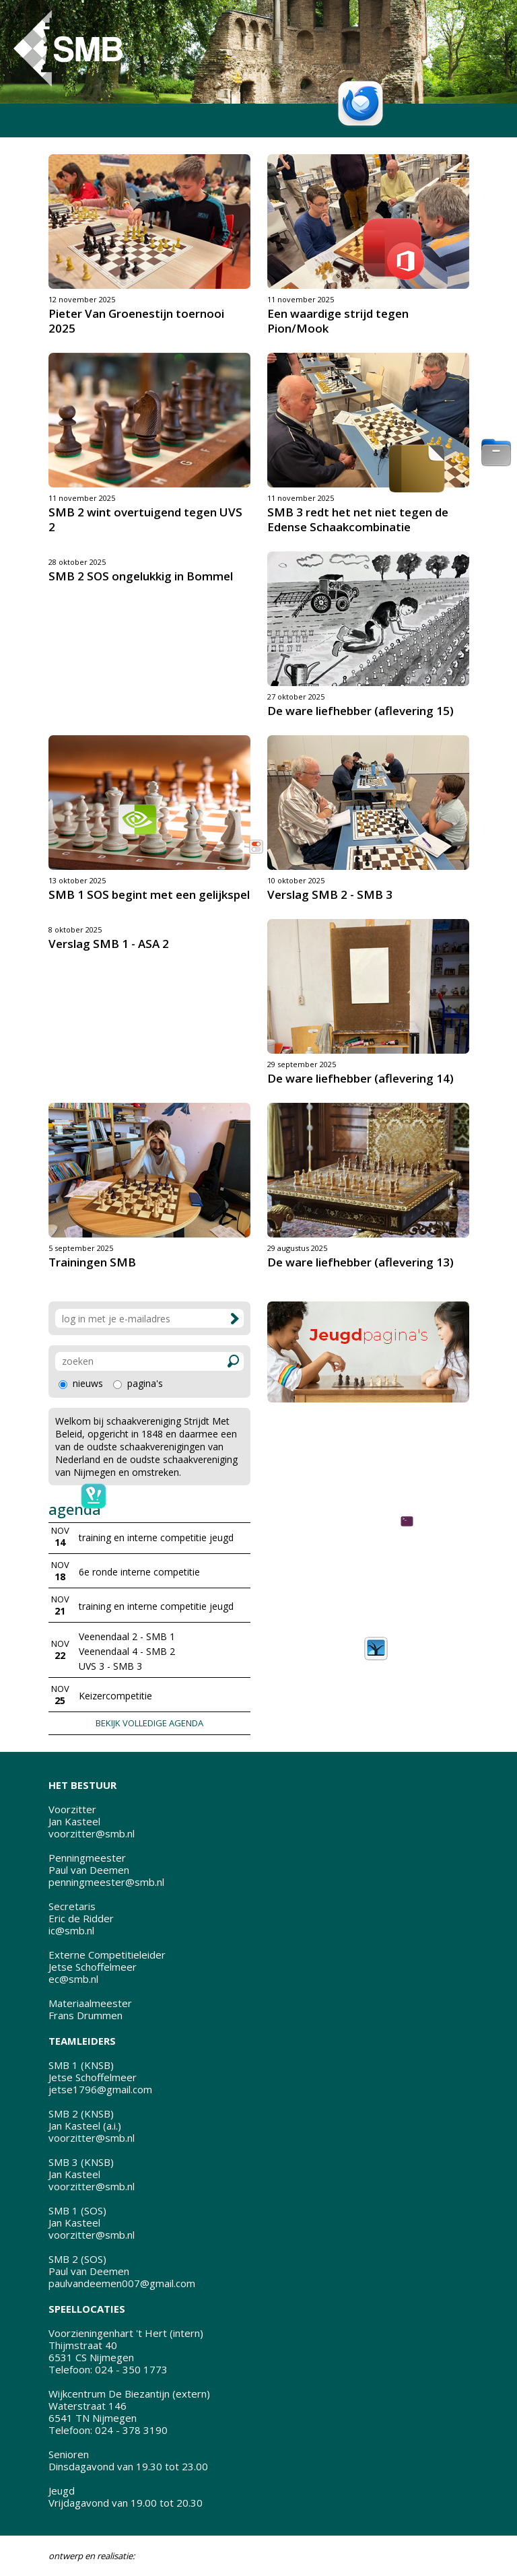  Describe the element at coordinates (137, 819) in the screenshot. I see `open nvidia graphics card settings` at that location.